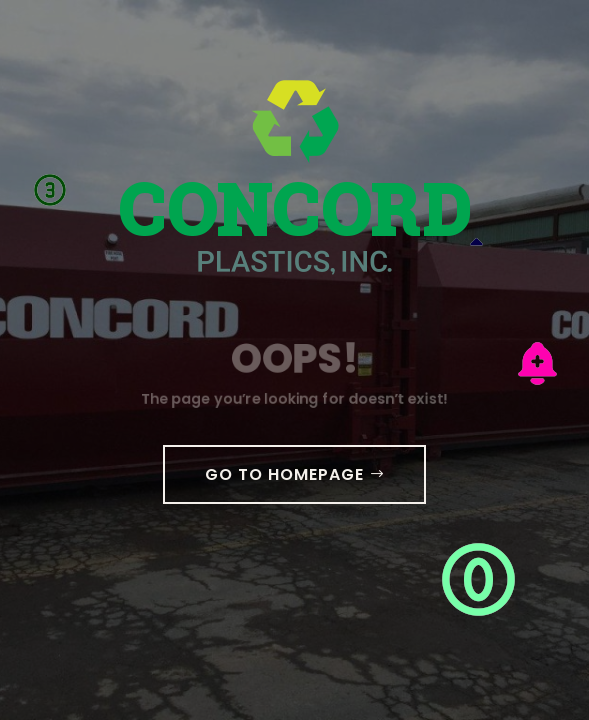 The image size is (589, 720). What do you see at coordinates (50, 190) in the screenshot?
I see `step 3 in a multi-step process` at bounding box center [50, 190].